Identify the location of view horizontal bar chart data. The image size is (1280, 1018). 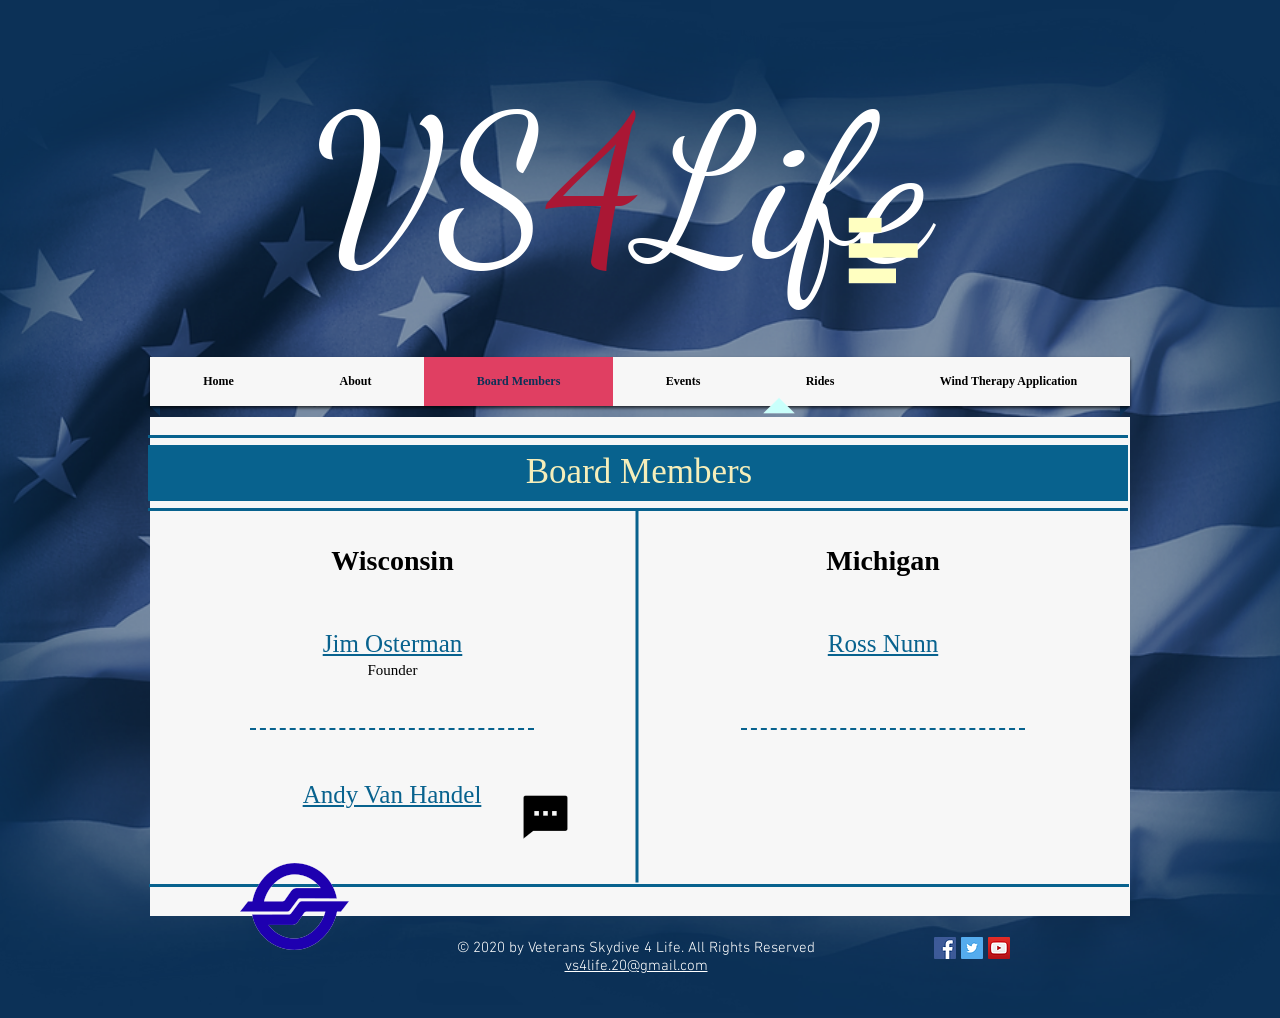
(881, 250).